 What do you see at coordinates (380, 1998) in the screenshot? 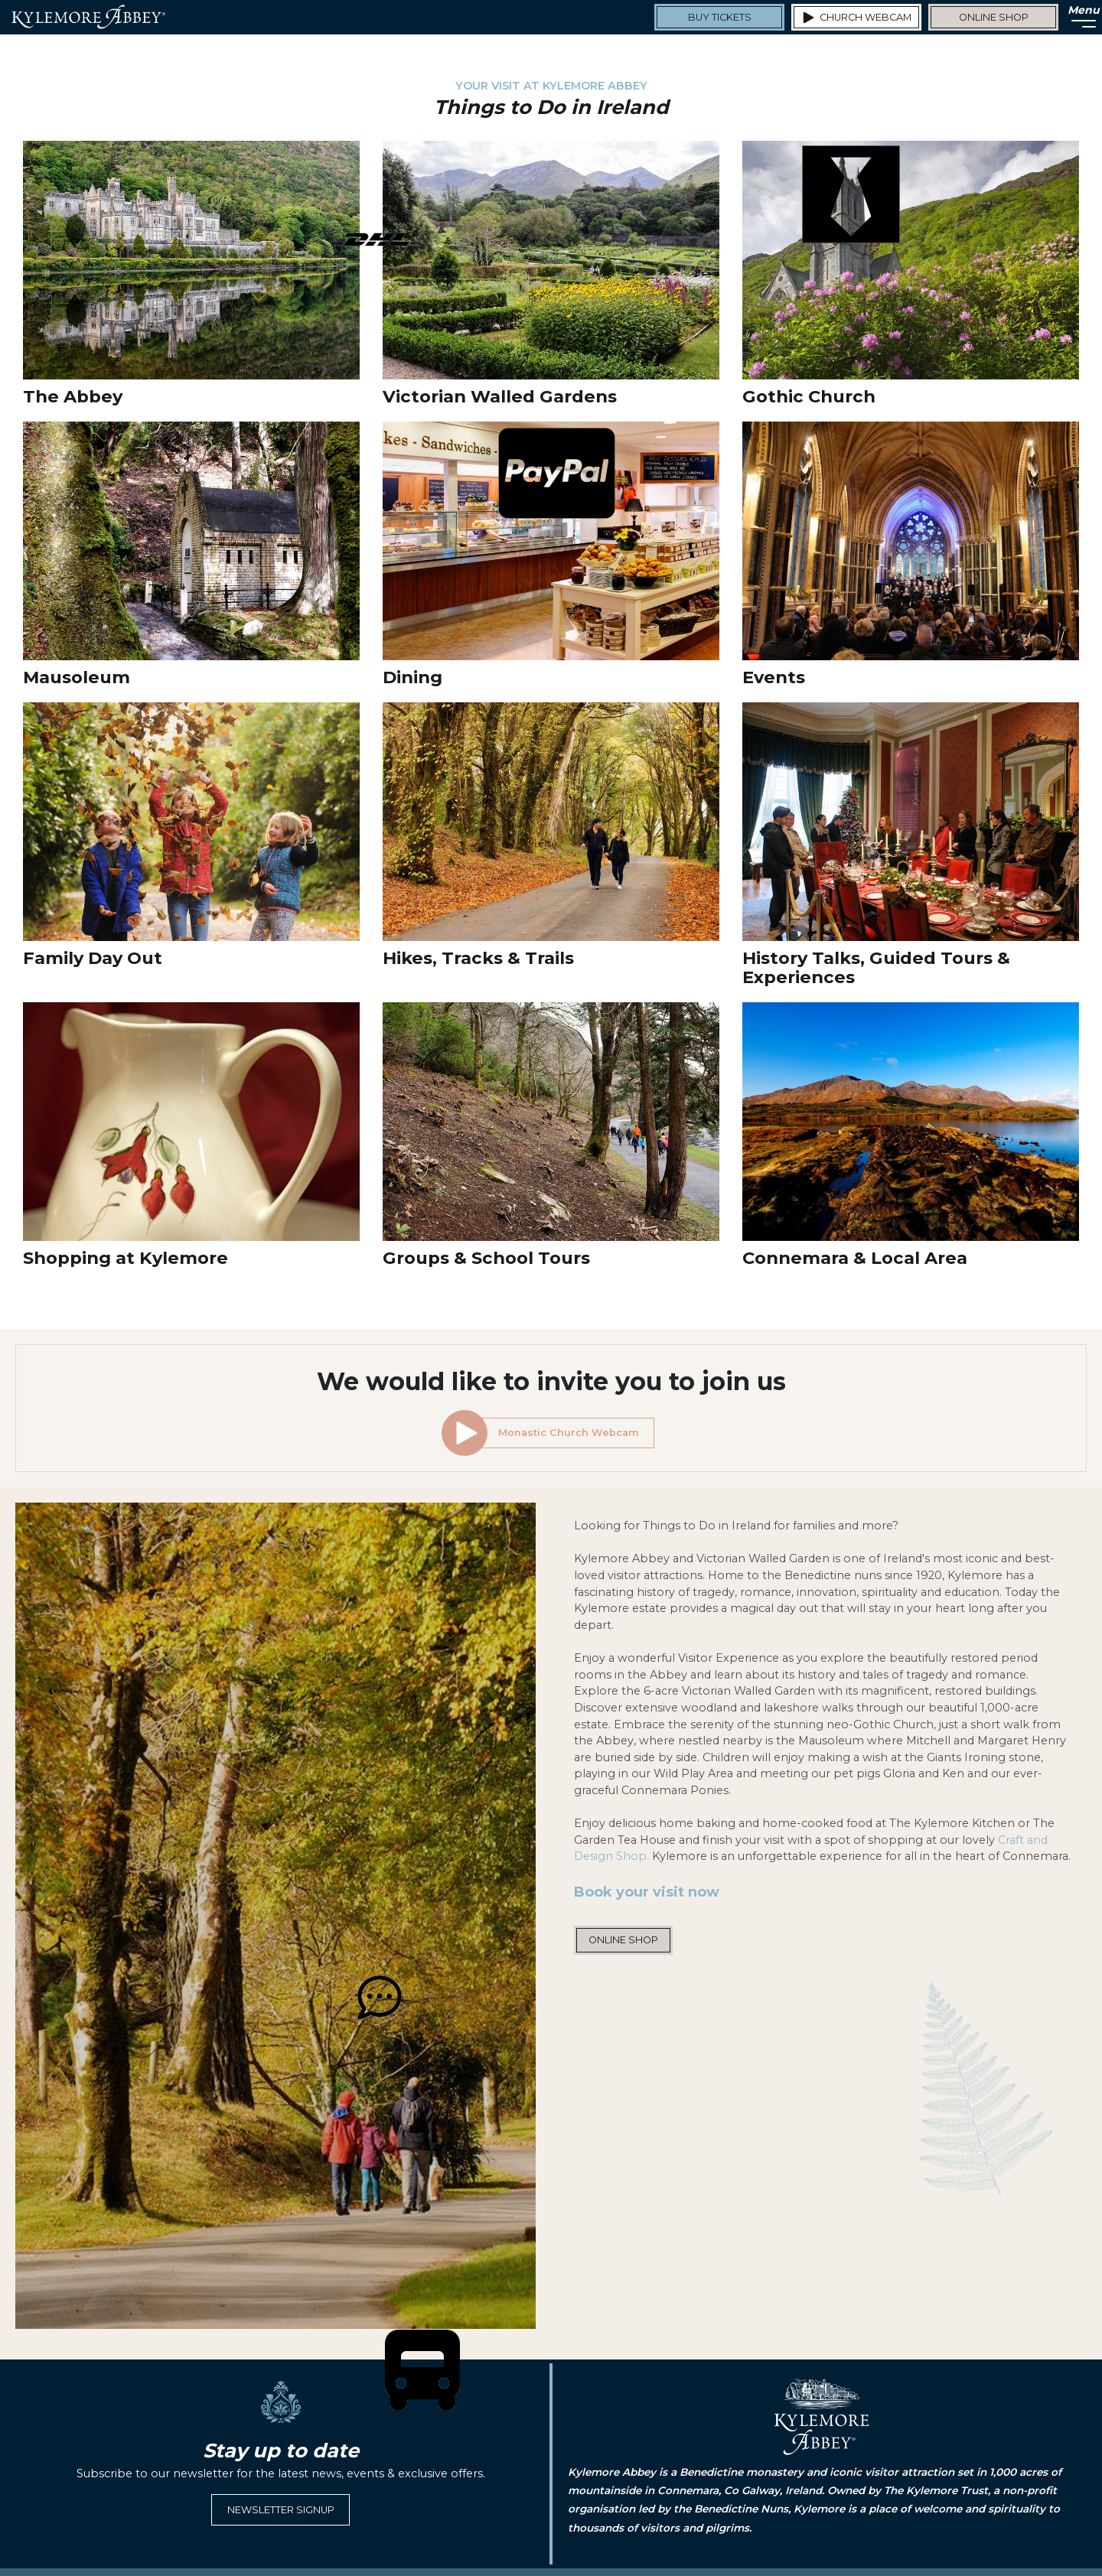
I see `open the comments section` at bounding box center [380, 1998].